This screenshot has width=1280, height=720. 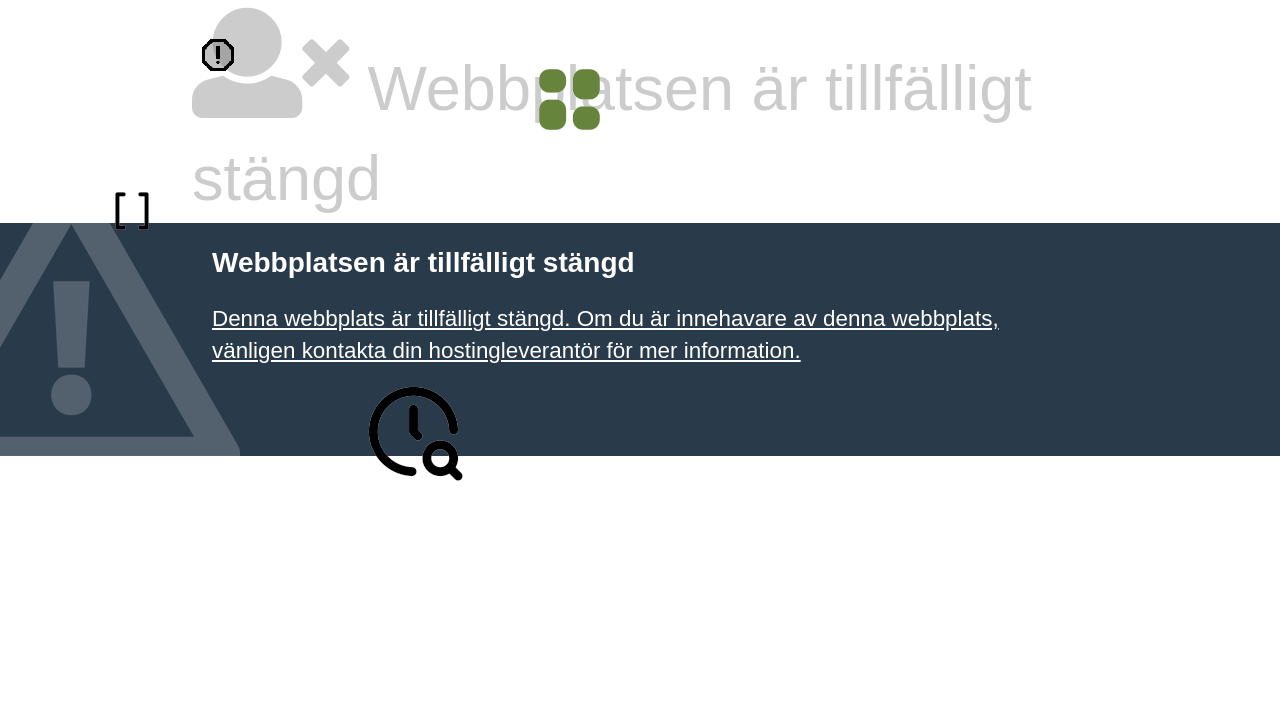 I want to click on view grid layout, so click(x=569, y=99).